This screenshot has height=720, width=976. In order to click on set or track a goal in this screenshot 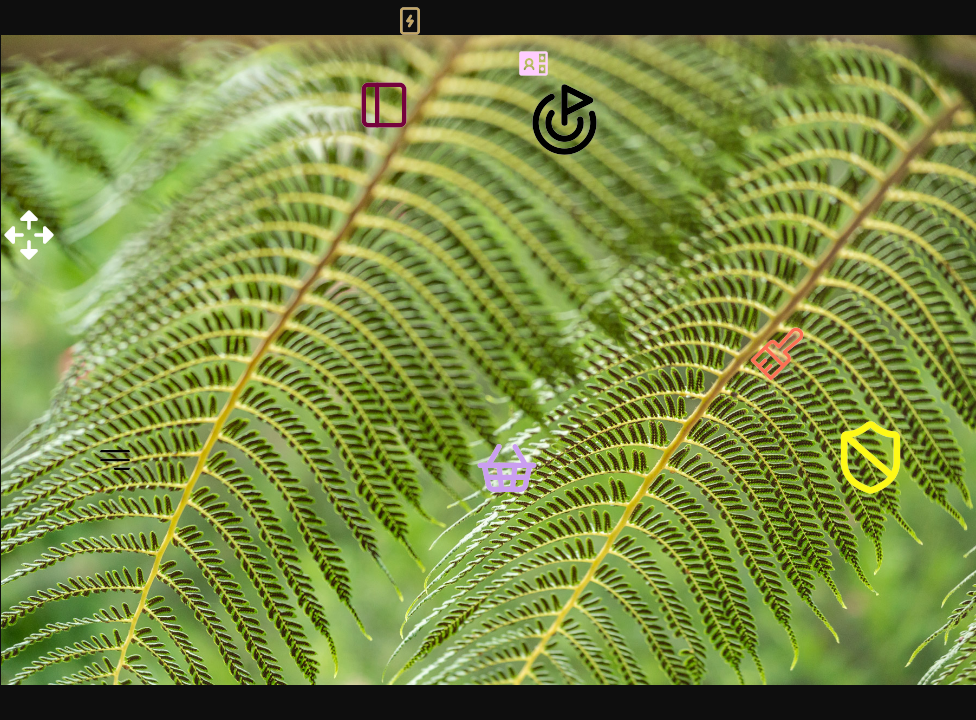, I will do `click(564, 119)`.